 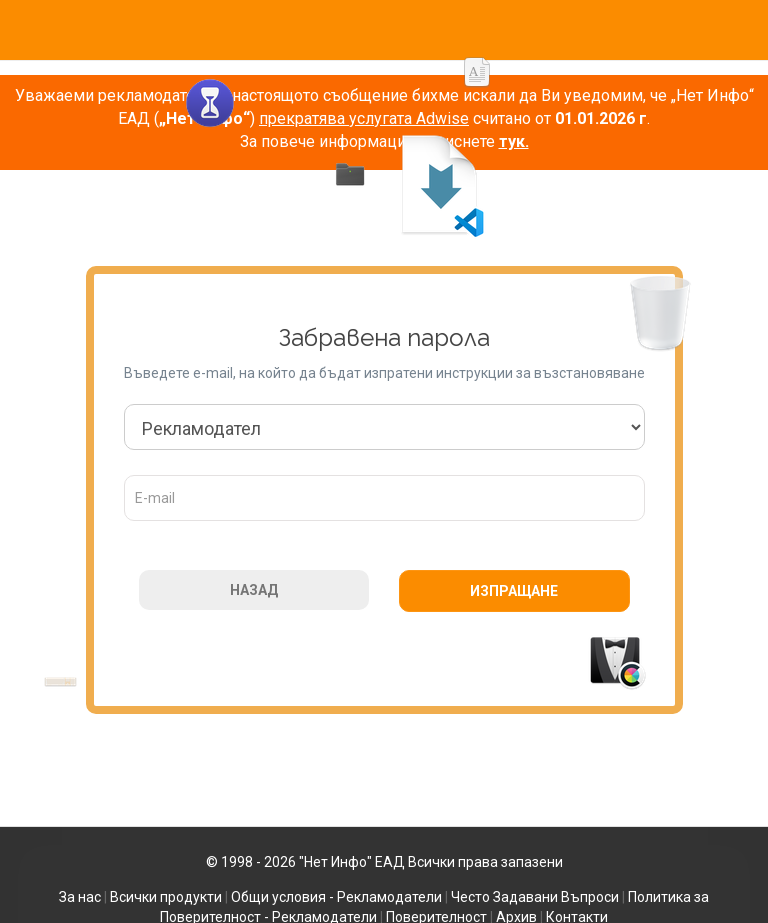 What do you see at coordinates (477, 72) in the screenshot?
I see `open a rich text document` at bounding box center [477, 72].